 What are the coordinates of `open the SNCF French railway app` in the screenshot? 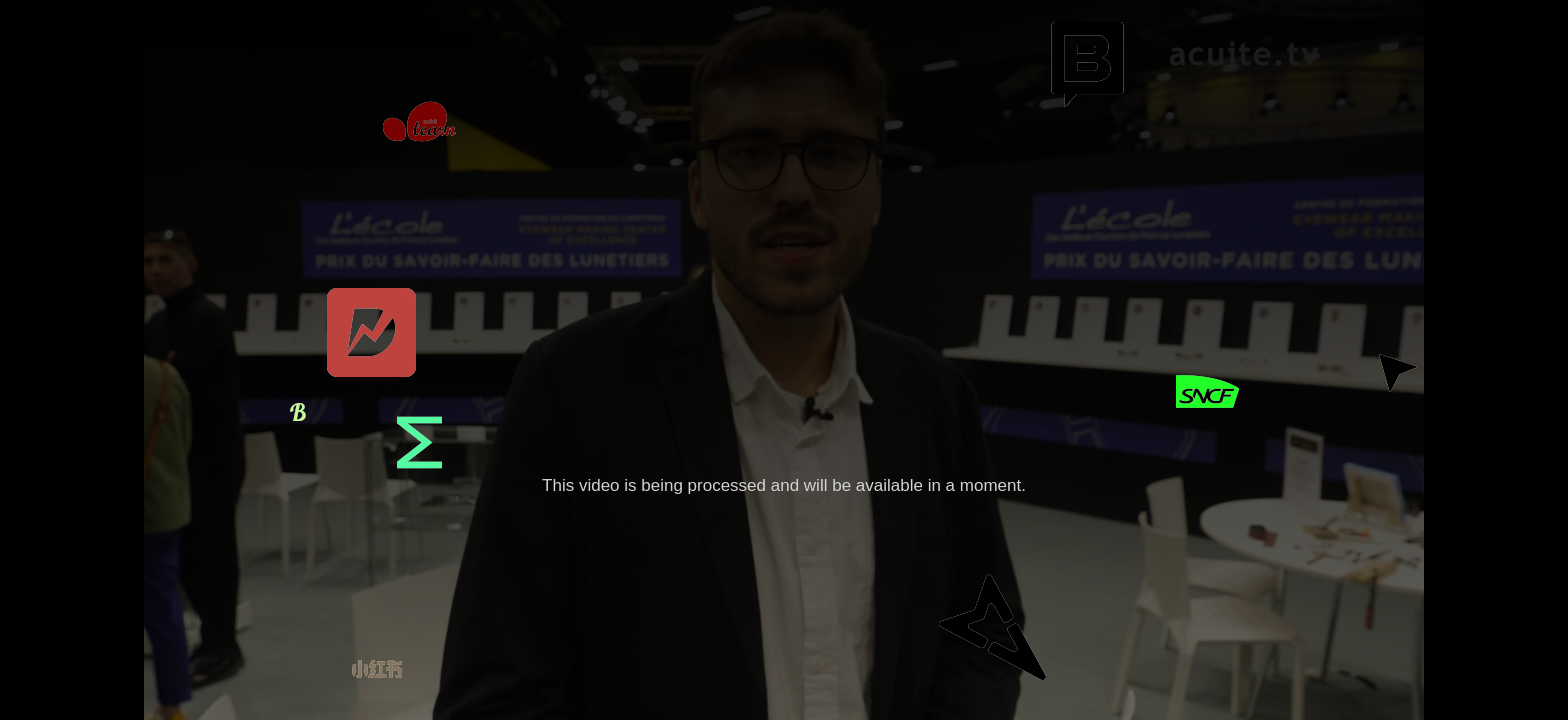 It's located at (1207, 391).